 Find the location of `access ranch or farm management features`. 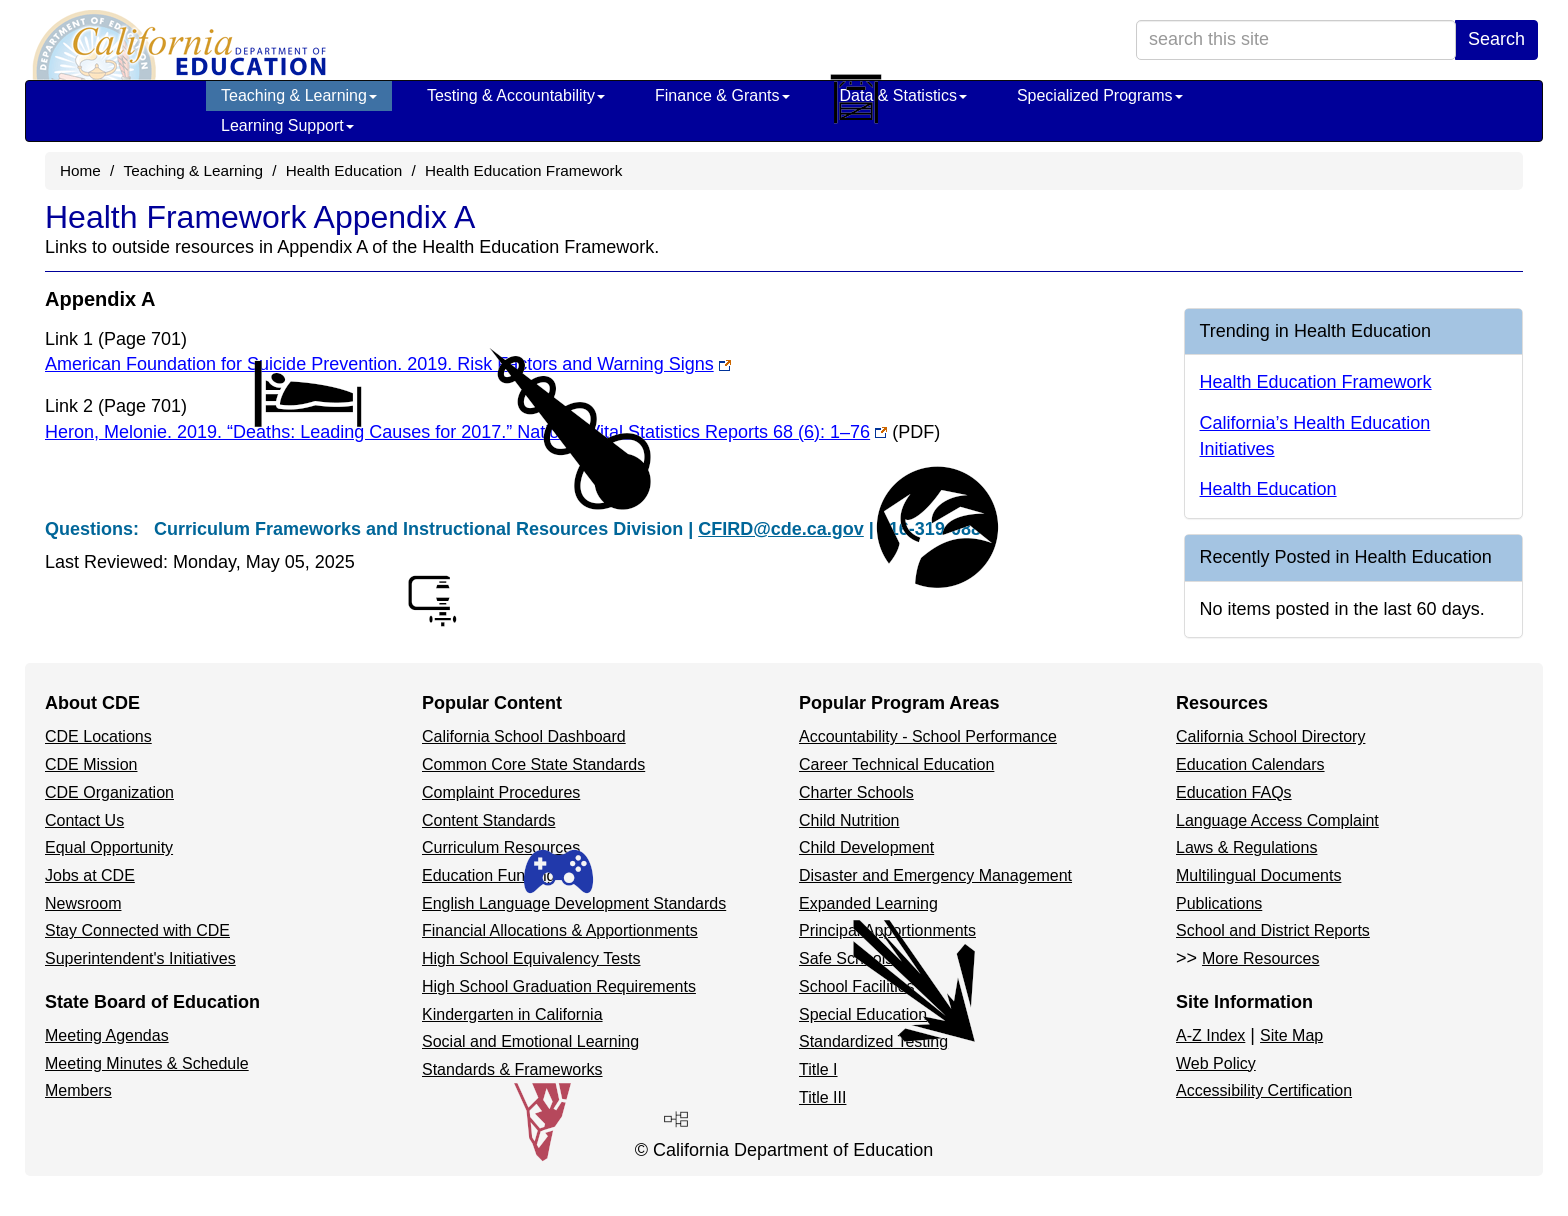

access ranch or farm management features is located at coordinates (856, 98).